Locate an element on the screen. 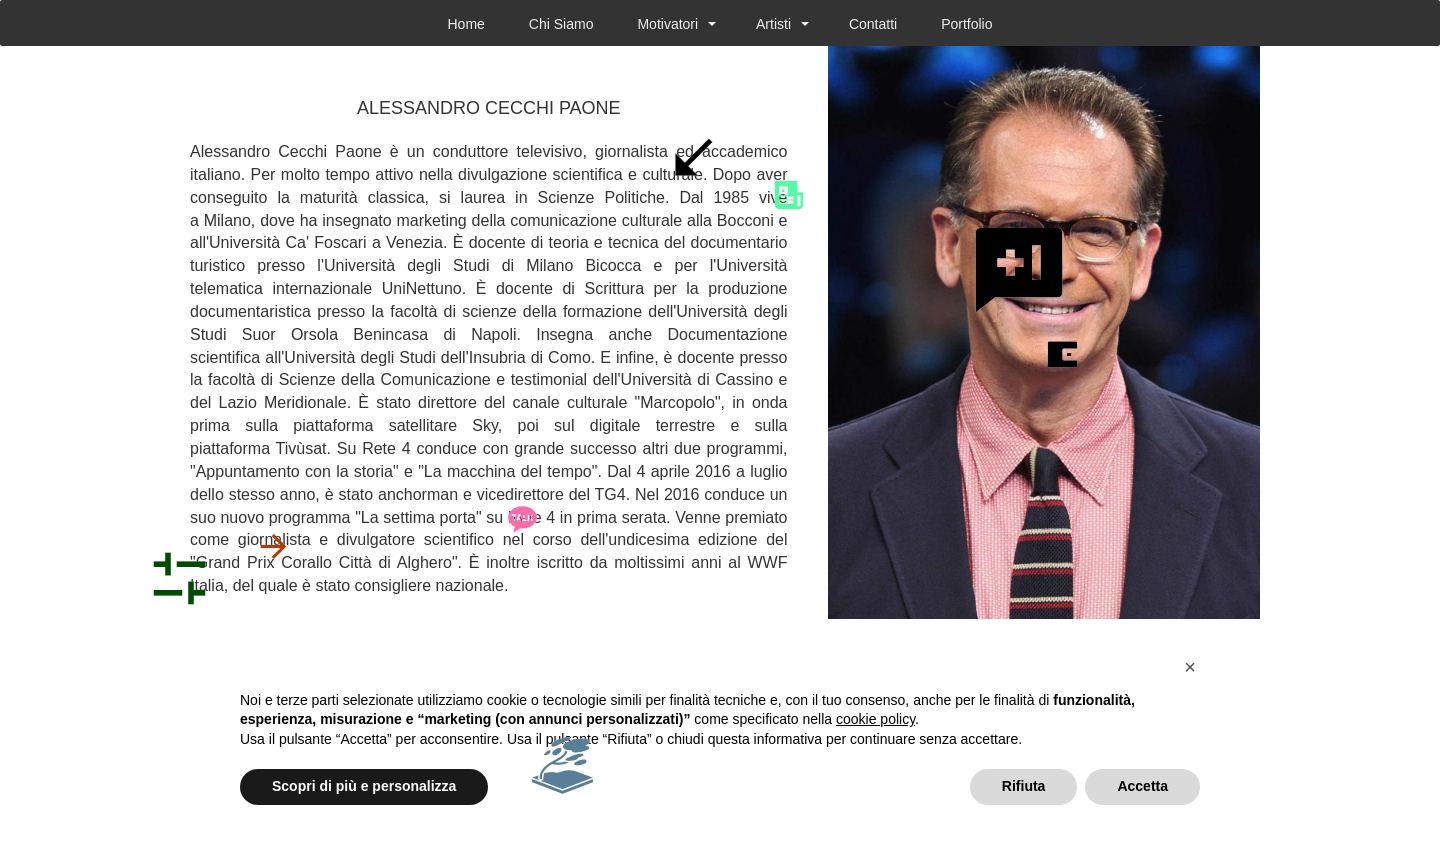 This screenshot has width=1440, height=841. open KakaoTalk messaging app is located at coordinates (522, 518).